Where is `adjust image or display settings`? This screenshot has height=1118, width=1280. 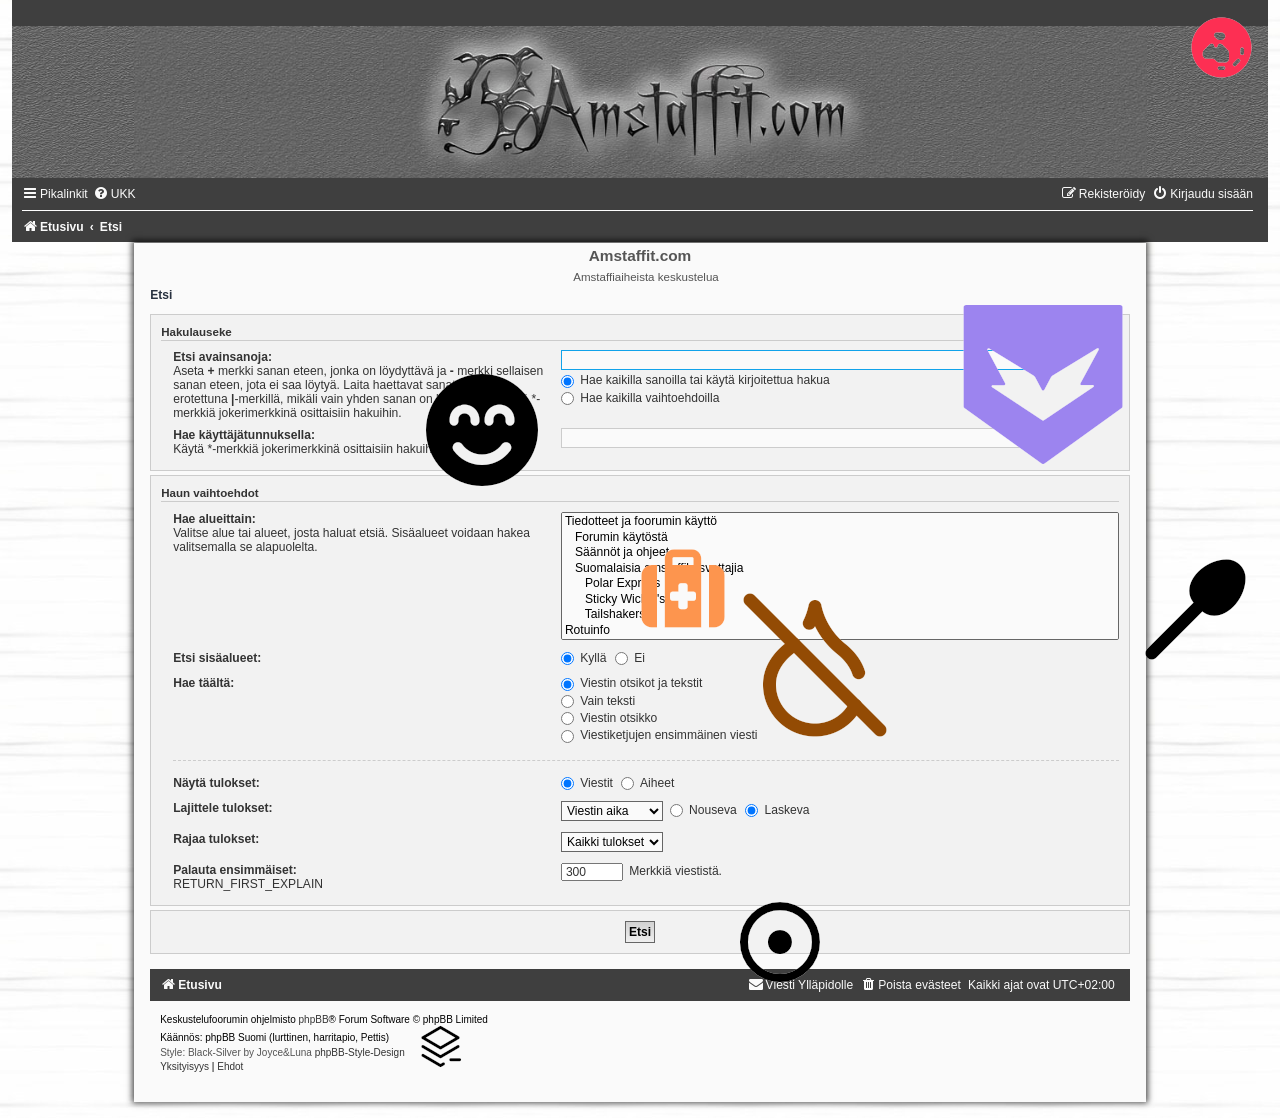
adjust image or display settings is located at coordinates (780, 942).